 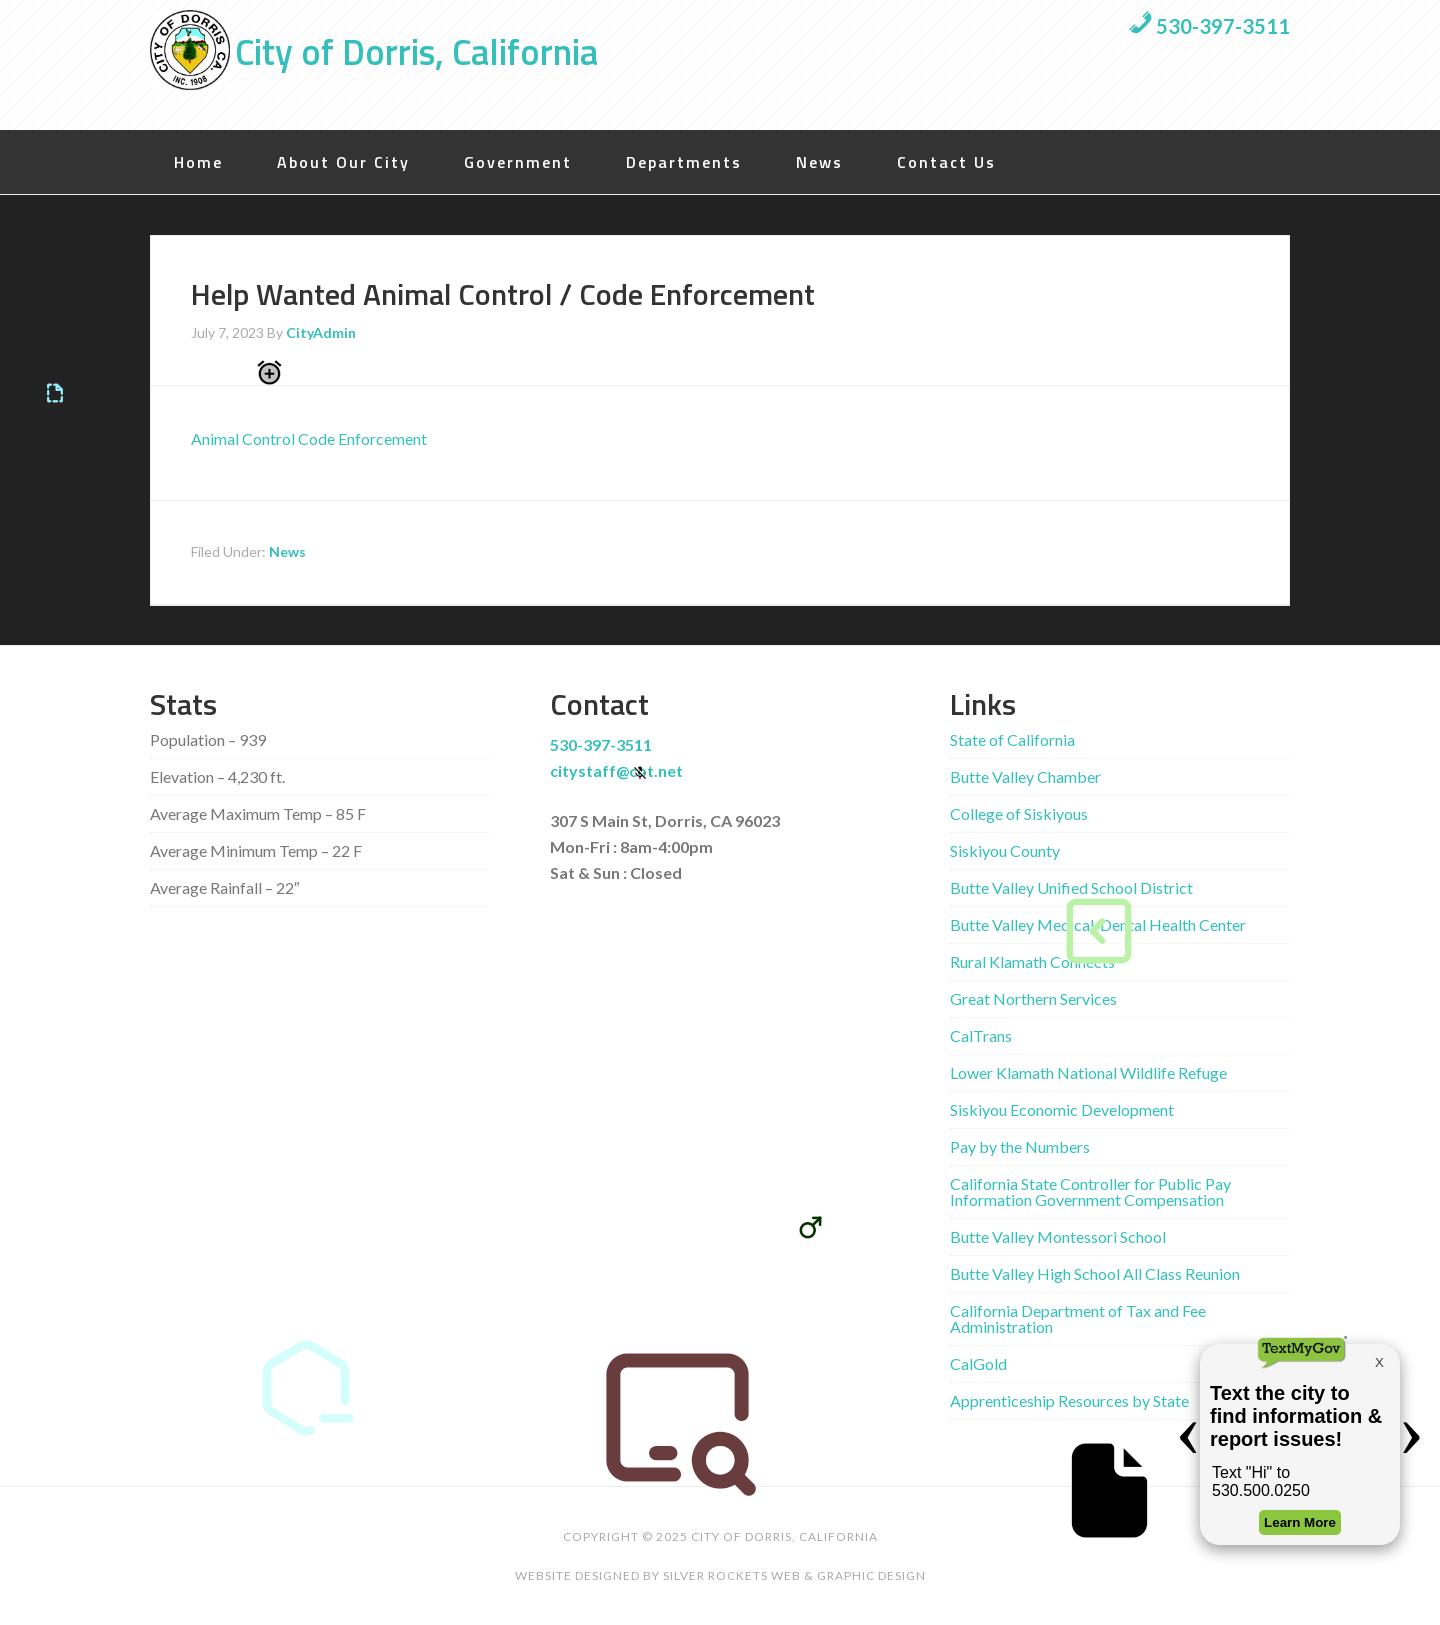 What do you see at coordinates (677, 1417) in the screenshot?
I see `search content on tablet device` at bounding box center [677, 1417].